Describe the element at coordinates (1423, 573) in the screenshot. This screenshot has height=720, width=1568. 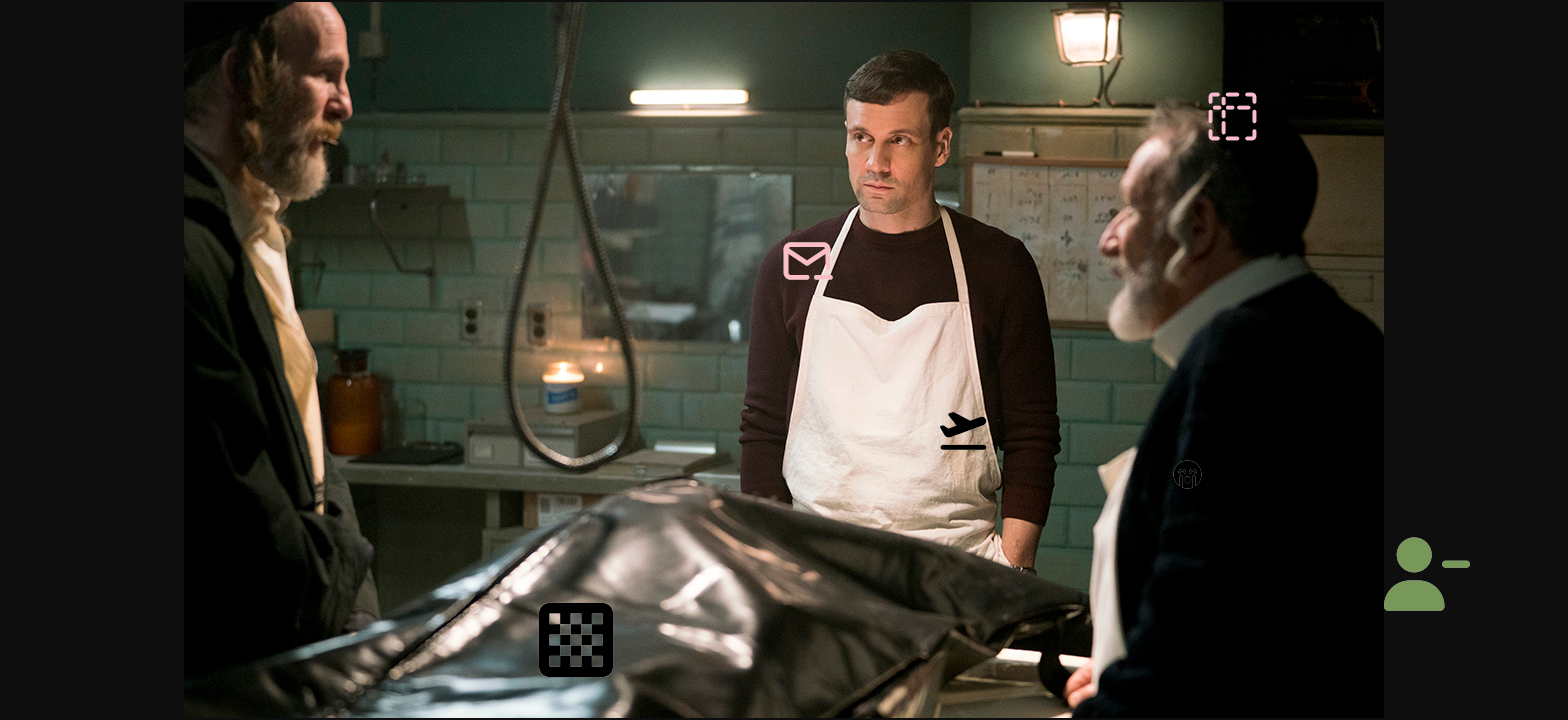
I see `remove a user or contact` at that location.